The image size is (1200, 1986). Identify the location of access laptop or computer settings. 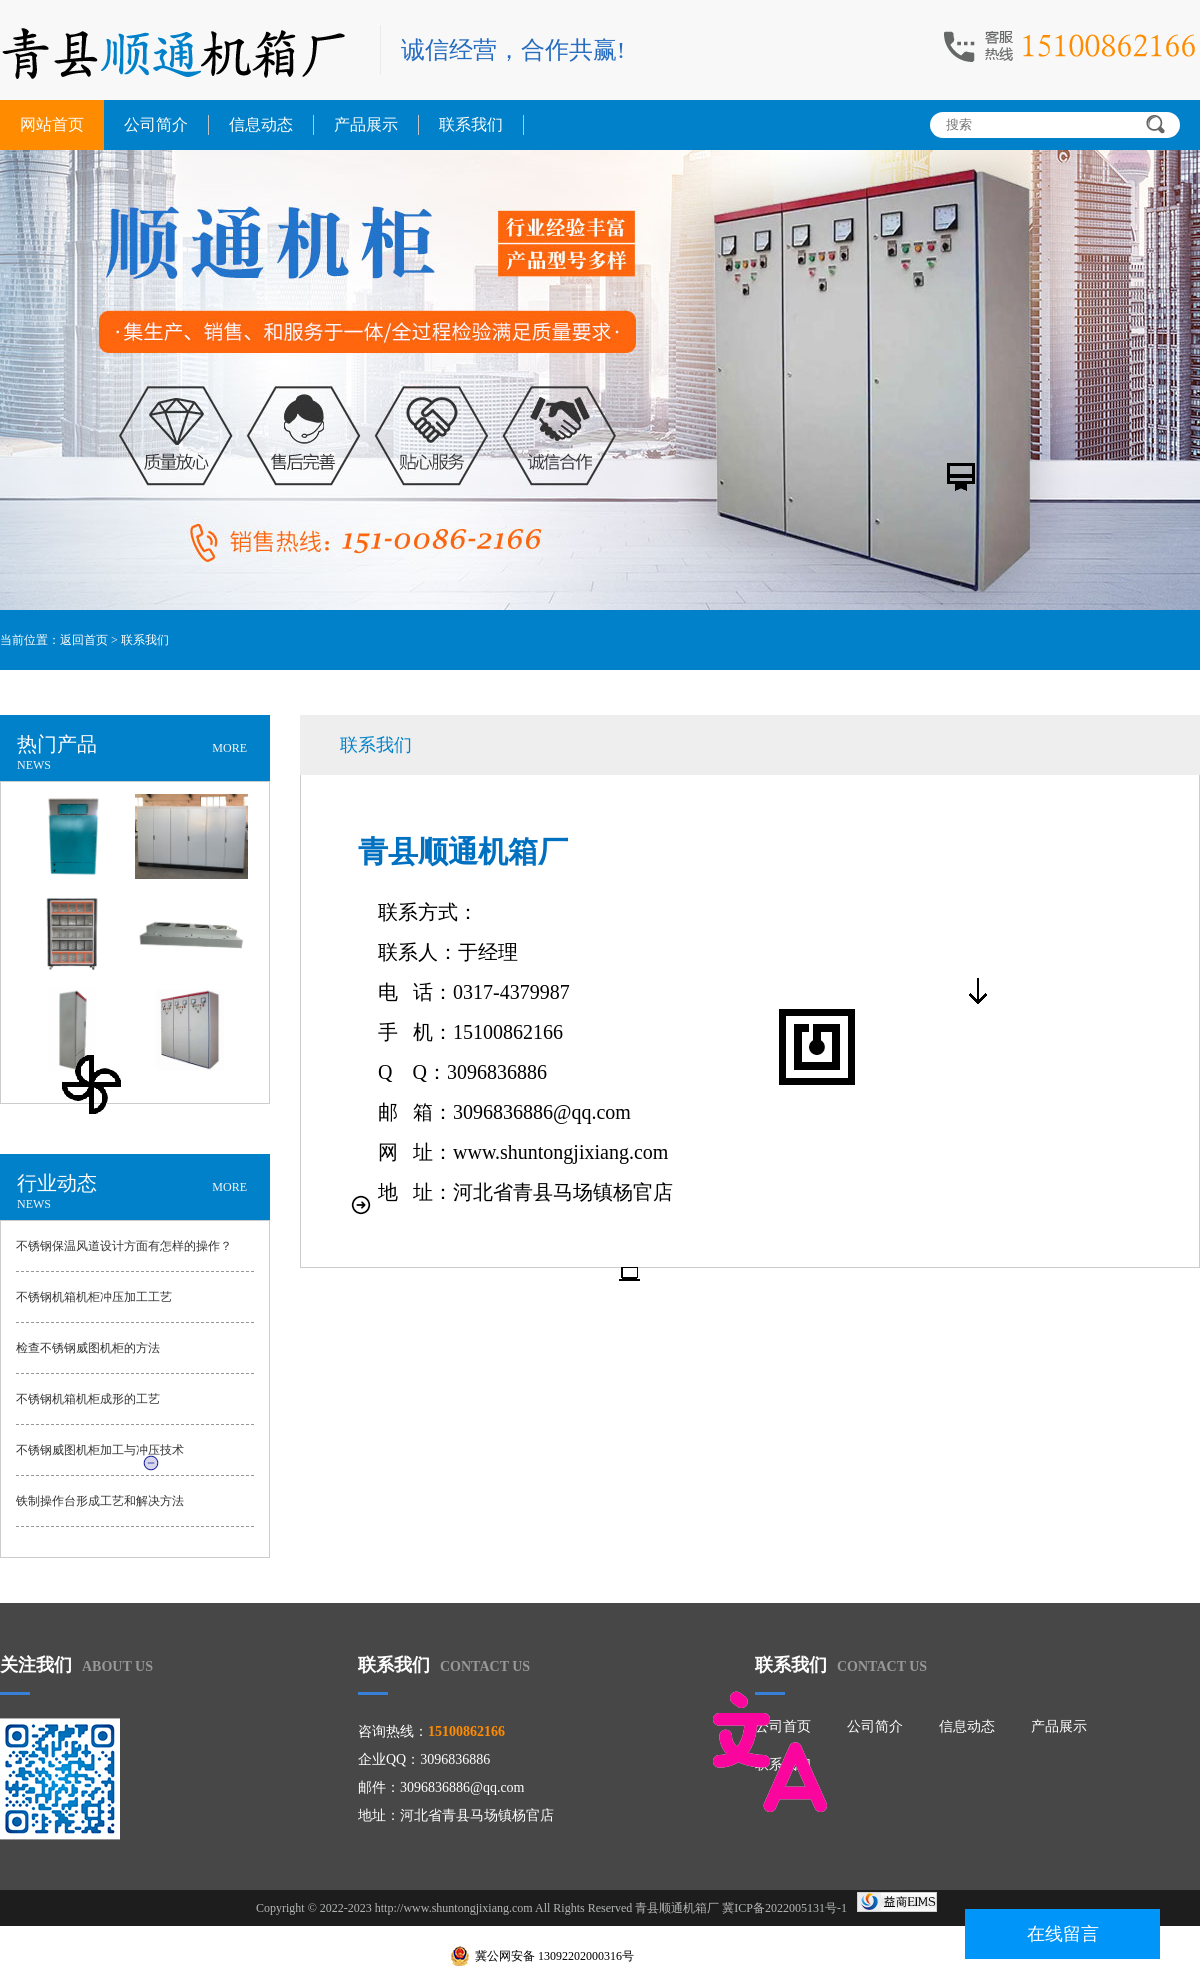
(629, 1273).